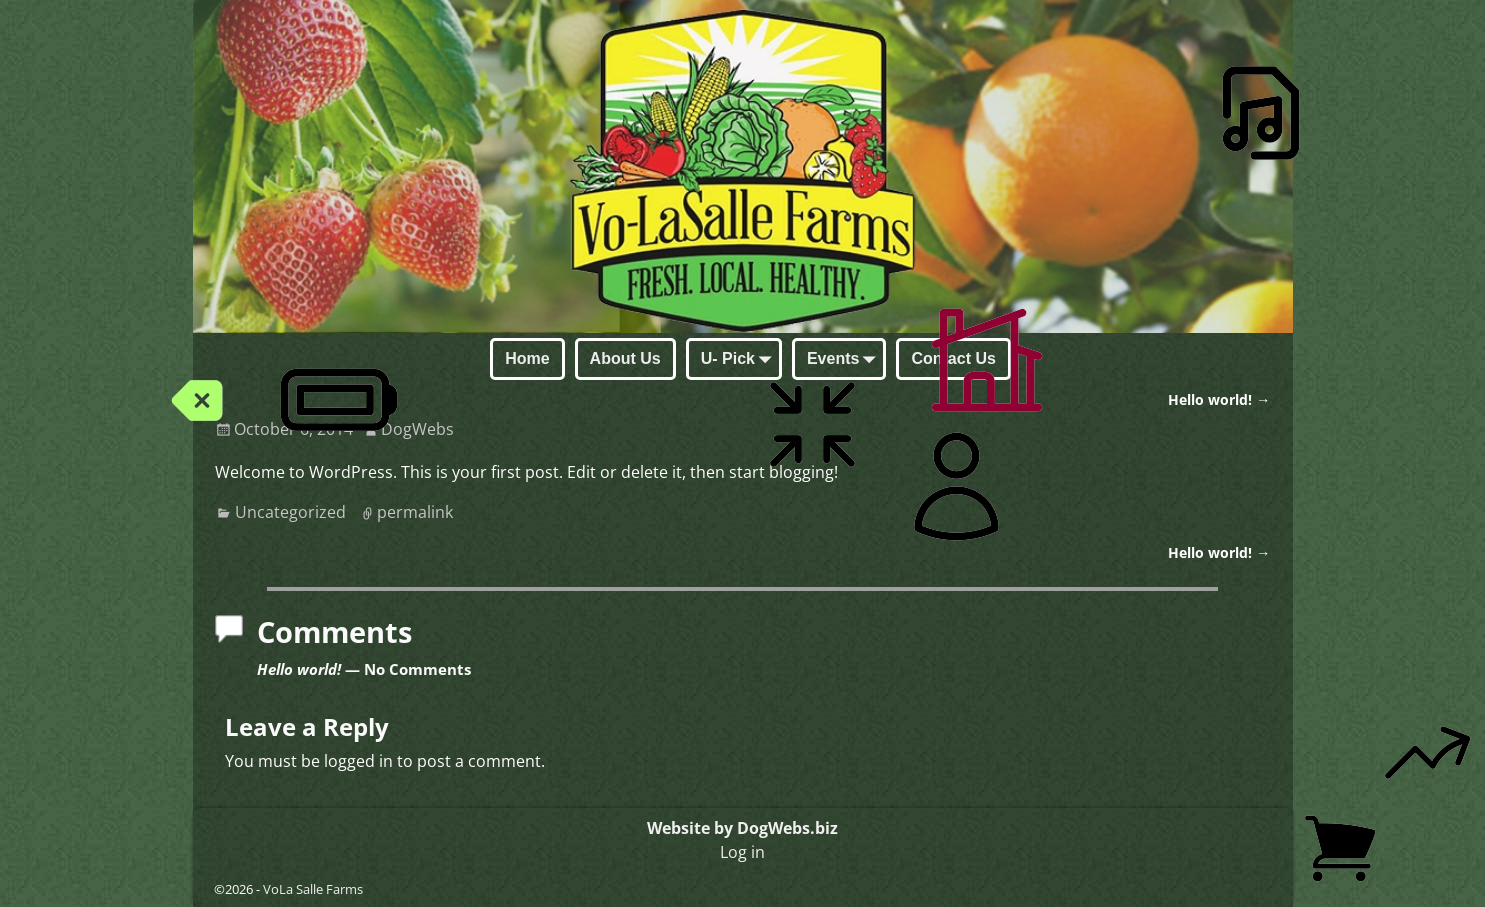 The width and height of the screenshot is (1485, 907). What do you see at coordinates (956, 486) in the screenshot?
I see `view your profile` at bounding box center [956, 486].